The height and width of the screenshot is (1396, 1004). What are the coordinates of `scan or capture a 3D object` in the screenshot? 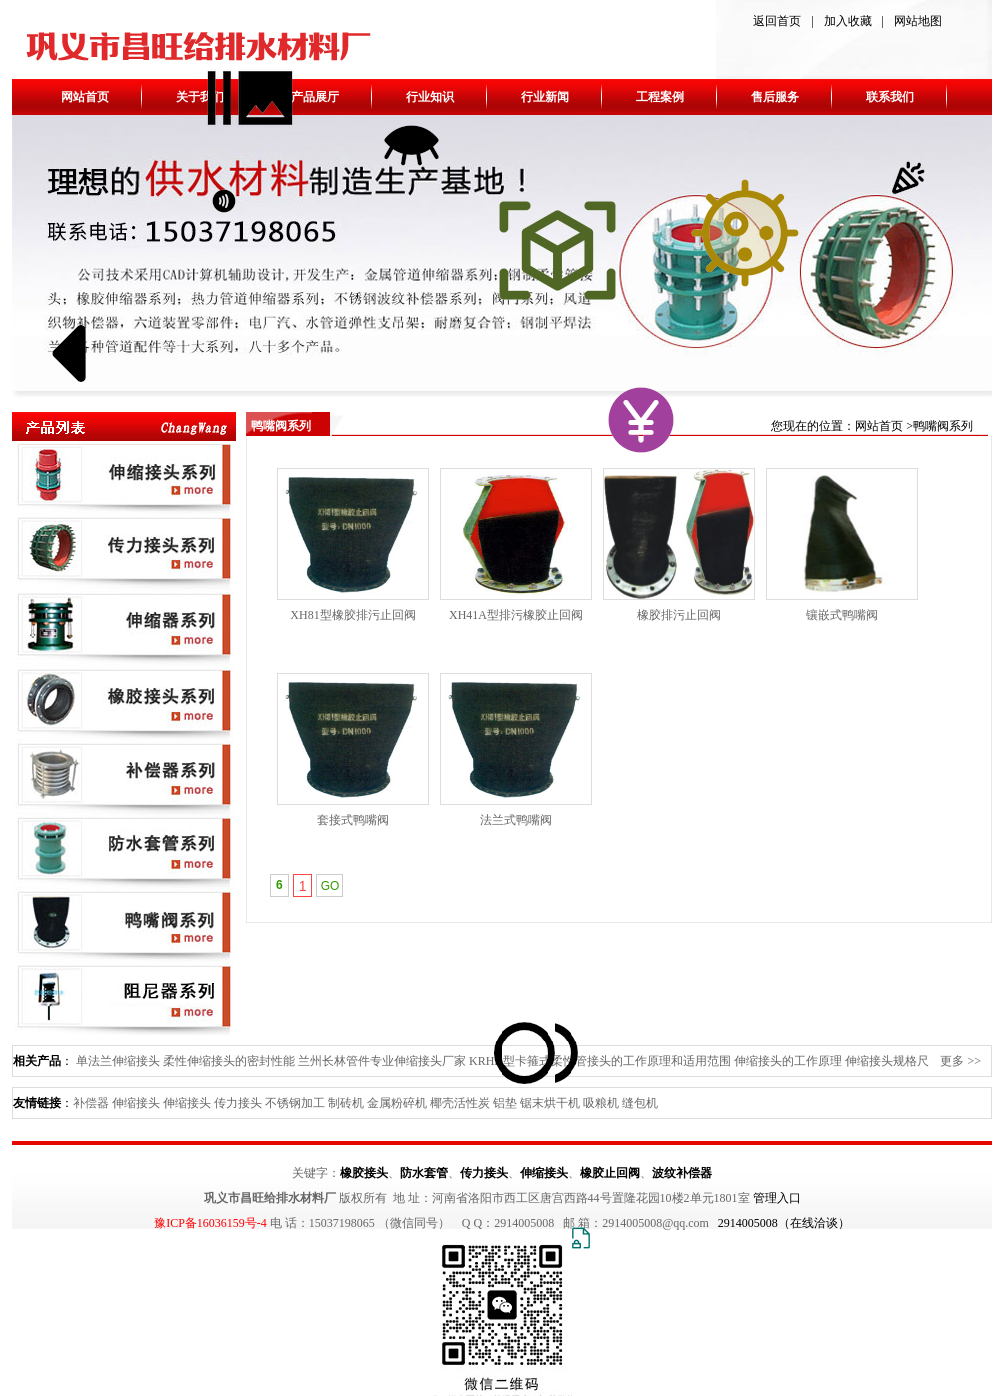 It's located at (557, 250).